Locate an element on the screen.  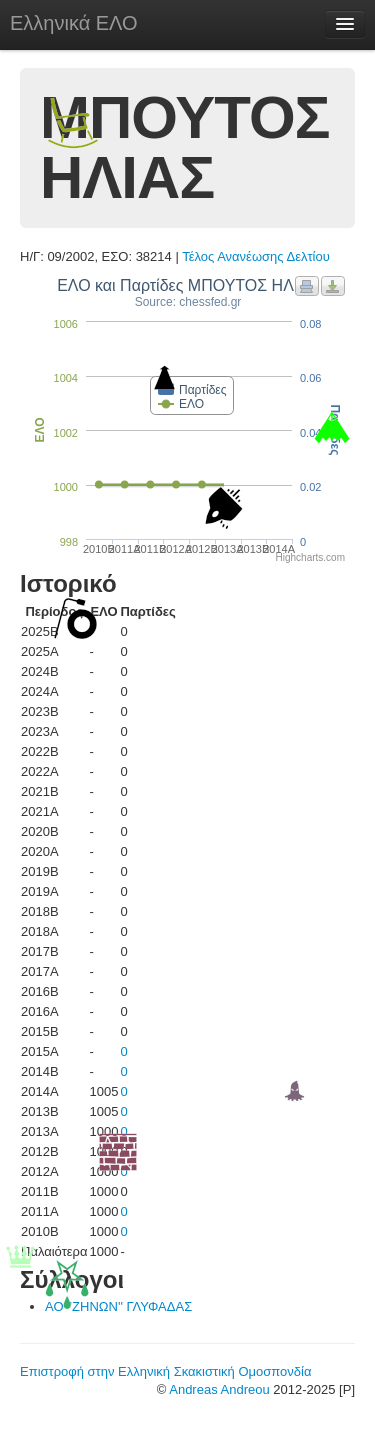
indicates premium or VIP membership status is located at coordinates (20, 1257).